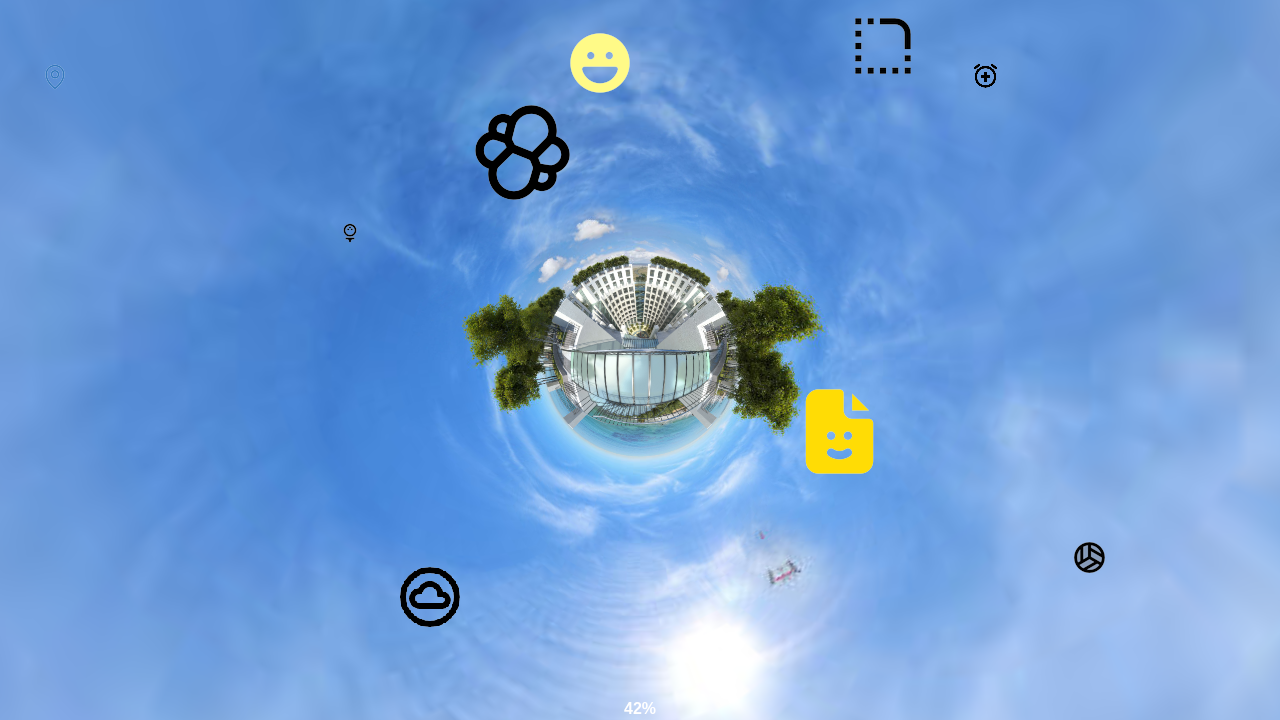 This screenshot has height=720, width=1280. I want to click on access cloud storage, so click(430, 597).